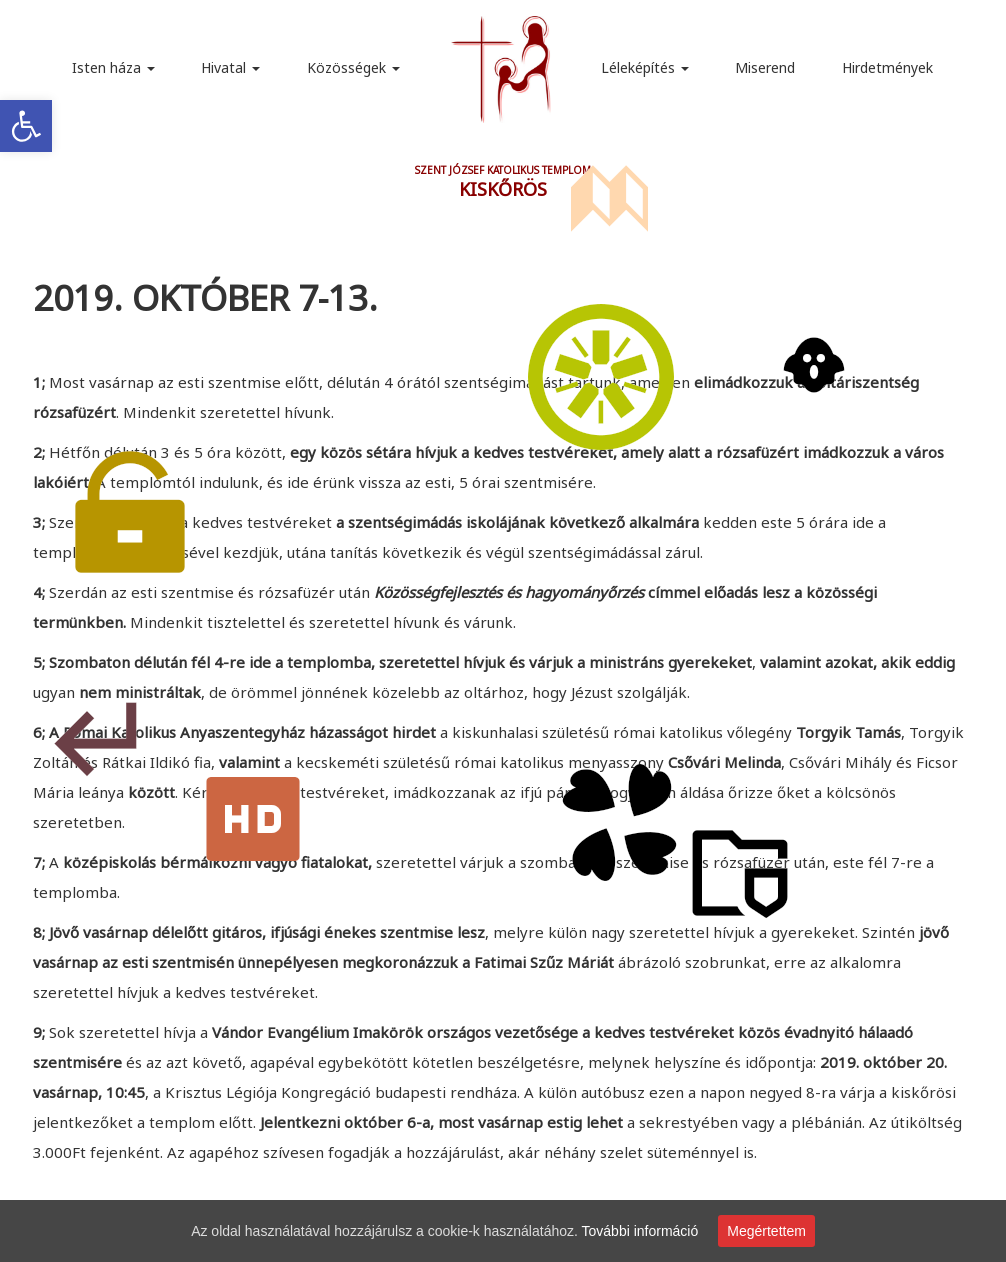  Describe the element at coordinates (130, 512) in the screenshot. I see `unlock a secured item or account` at that location.